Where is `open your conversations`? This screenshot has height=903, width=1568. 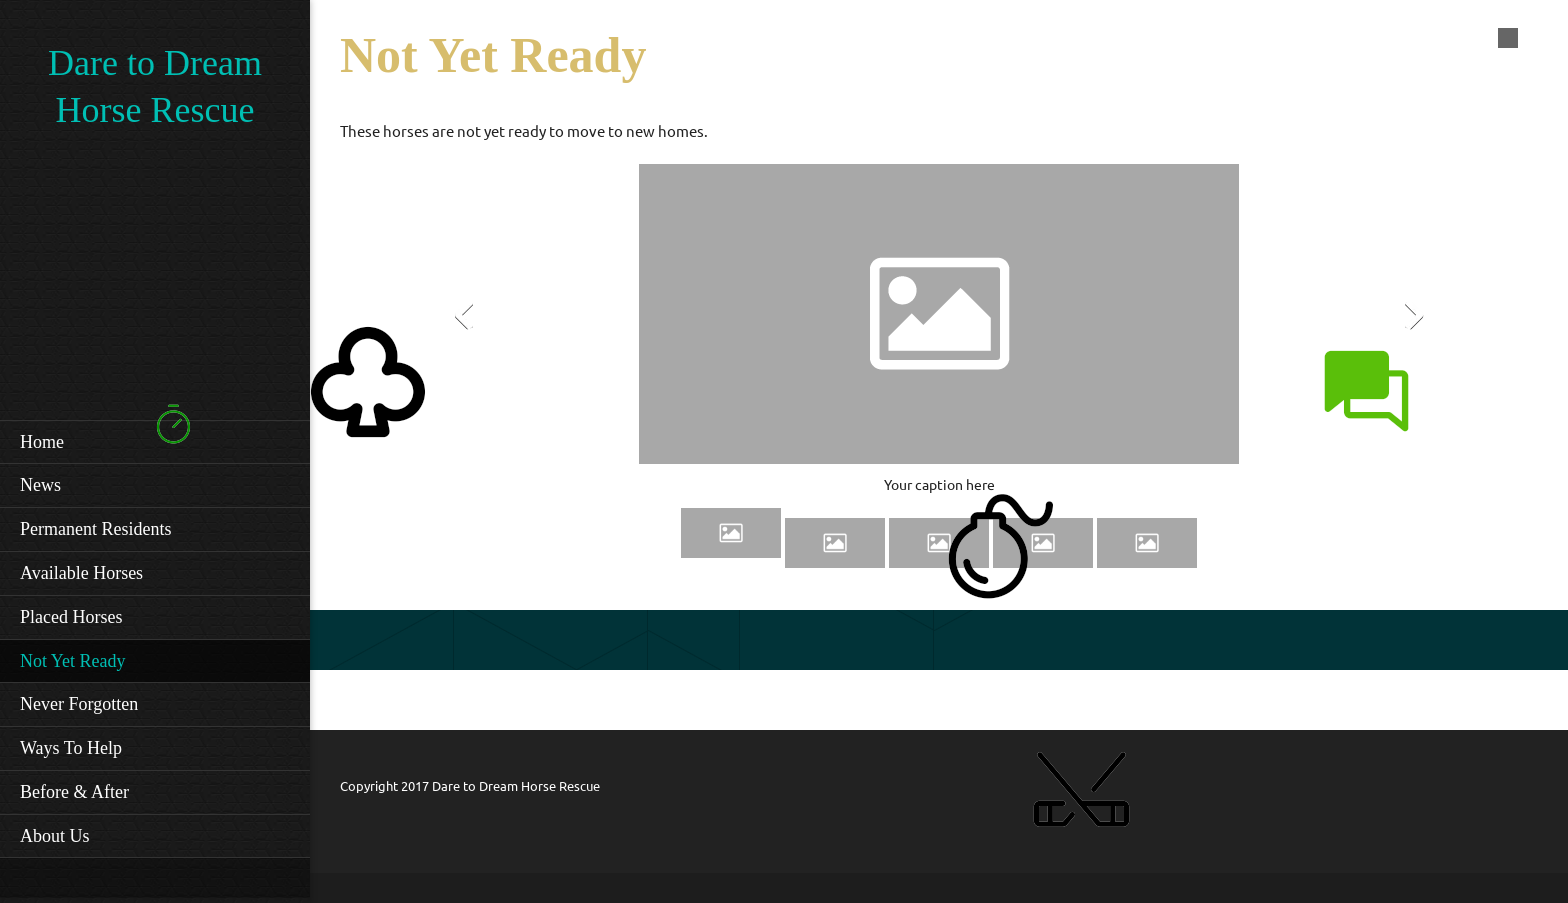 open your conversations is located at coordinates (1366, 389).